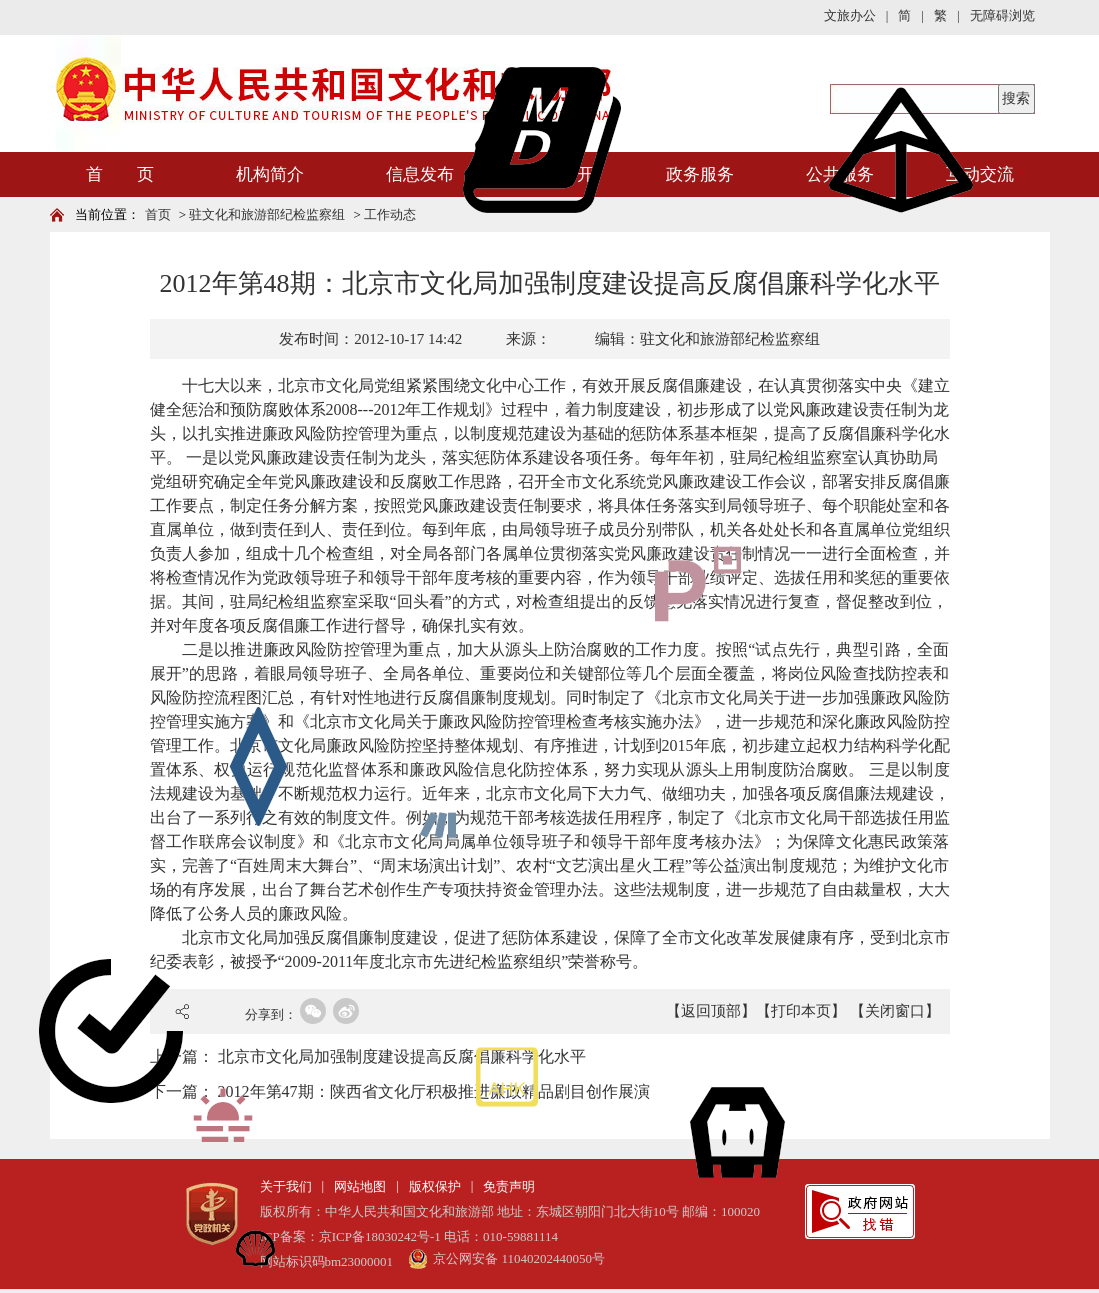  What do you see at coordinates (258, 766) in the screenshot?
I see `private division game publisher logo` at bounding box center [258, 766].